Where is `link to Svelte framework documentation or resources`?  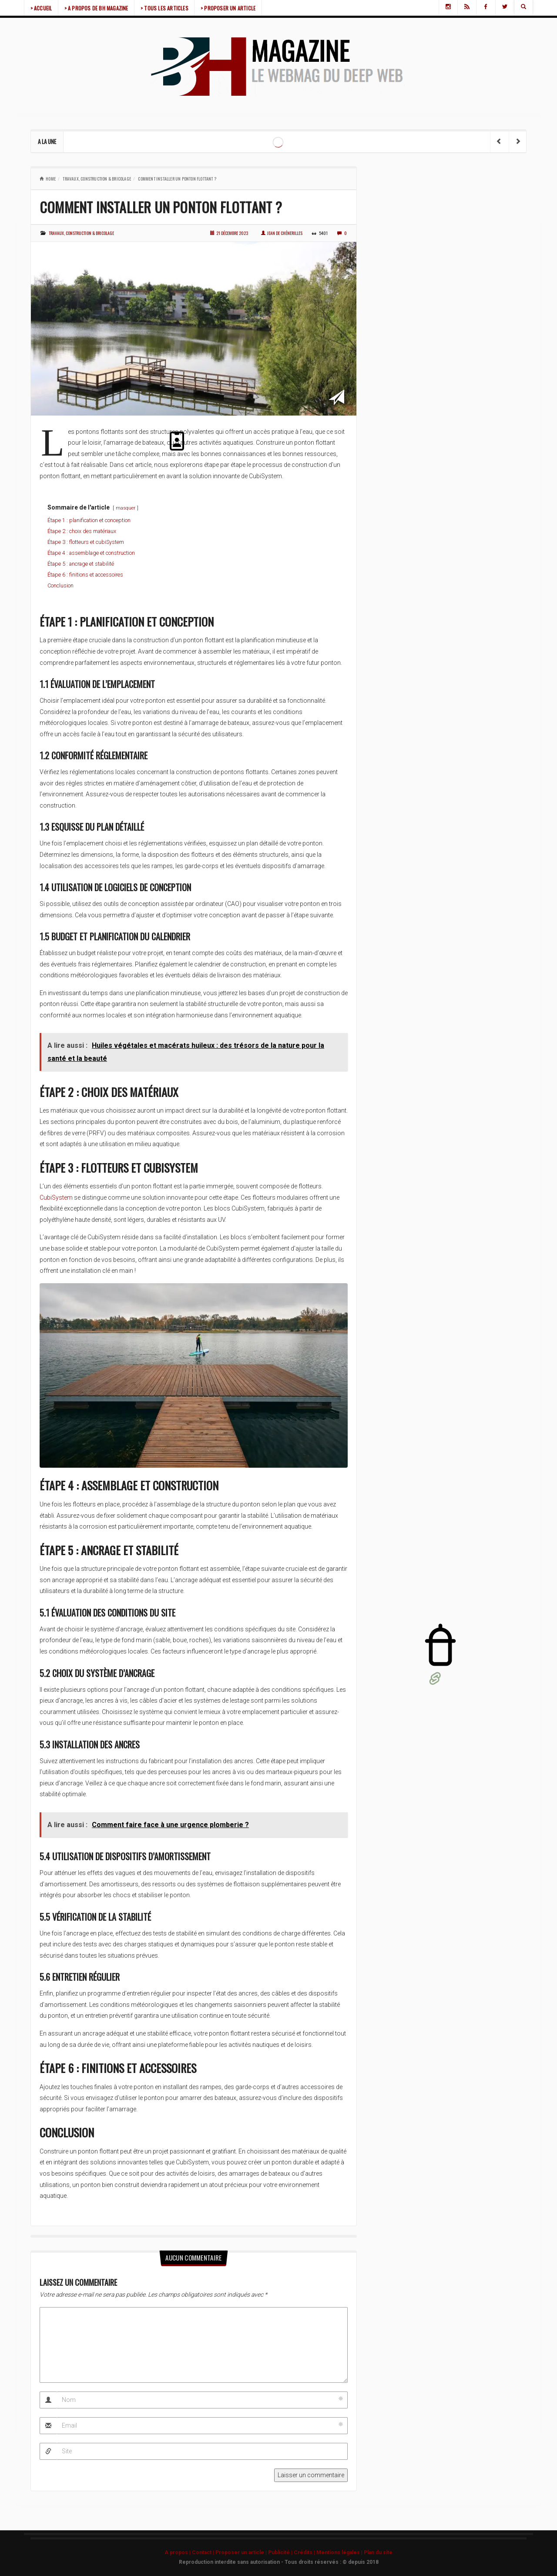 link to Svelte framework documentation or resources is located at coordinates (435, 1678).